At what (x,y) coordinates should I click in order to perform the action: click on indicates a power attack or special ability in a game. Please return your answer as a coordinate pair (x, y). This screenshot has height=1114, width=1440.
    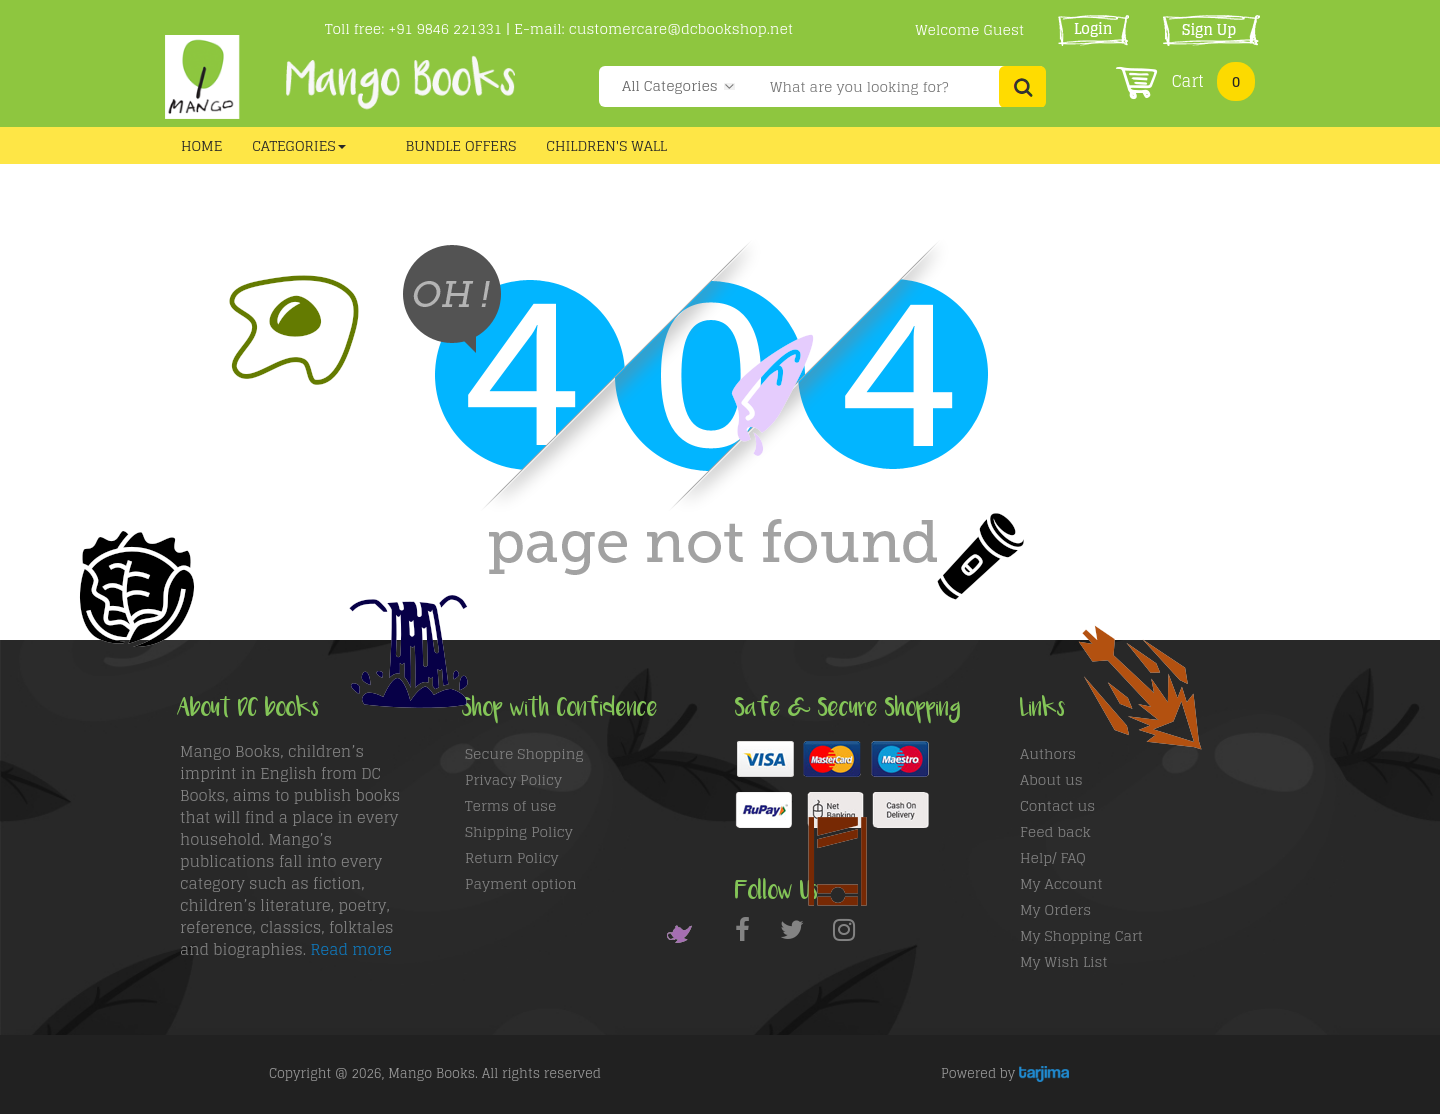
    Looking at the image, I should click on (1139, 687).